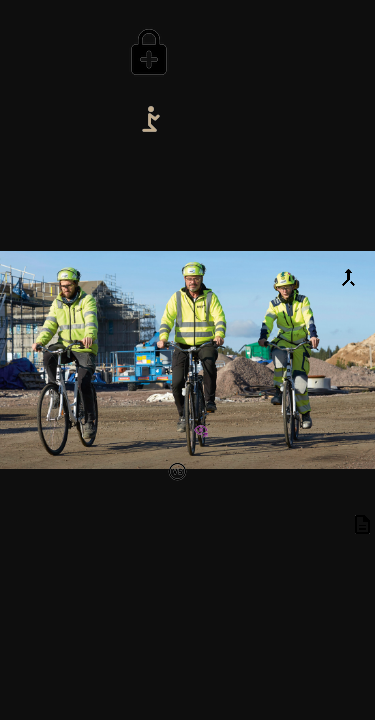 The width and height of the screenshot is (375, 720). I want to click on share what you're currently viewing, so click(201, 430).